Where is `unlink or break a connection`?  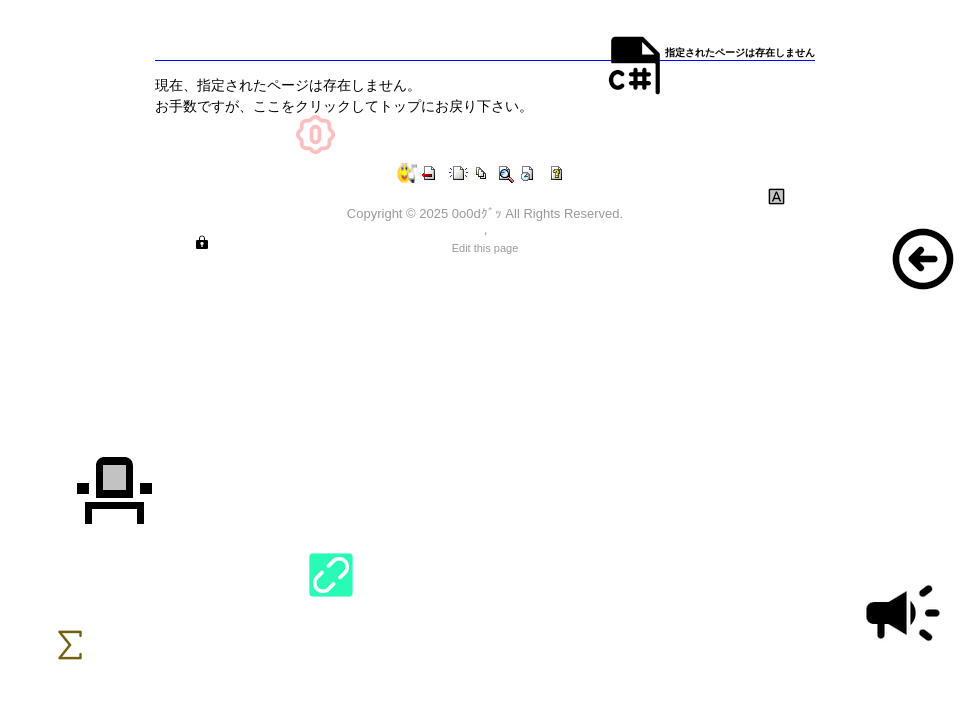
unlink or break a connection is located at coordinates (331, 575).